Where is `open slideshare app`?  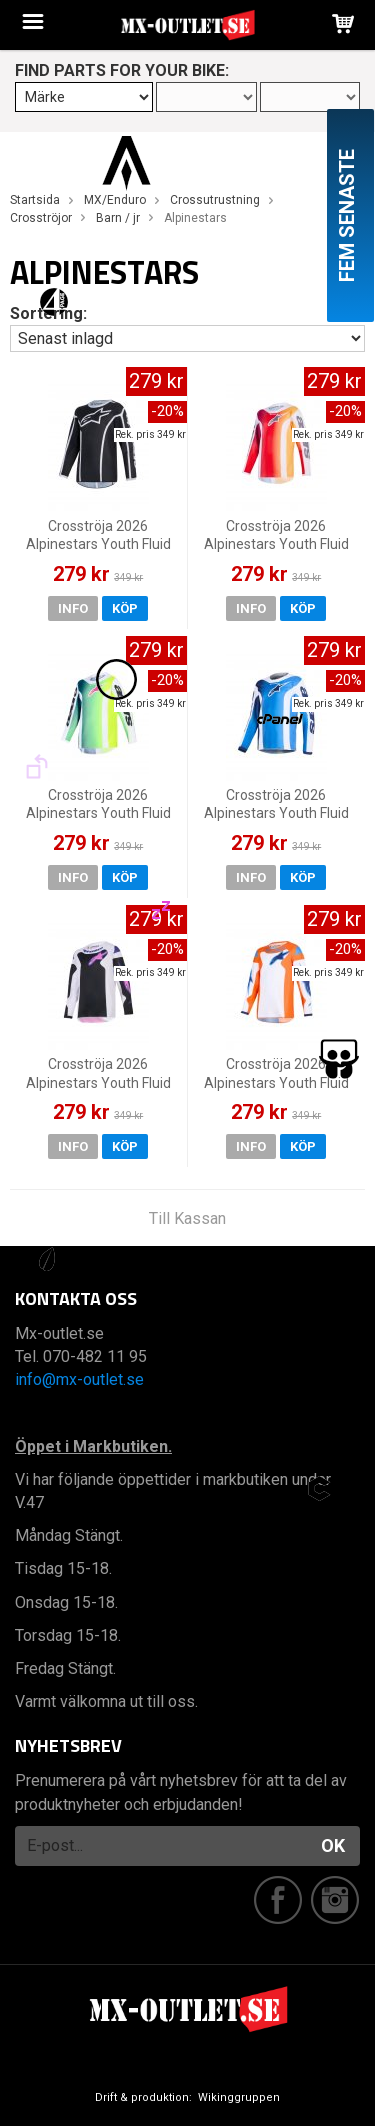 open slideshare app is located at coordinates (339, 1059).